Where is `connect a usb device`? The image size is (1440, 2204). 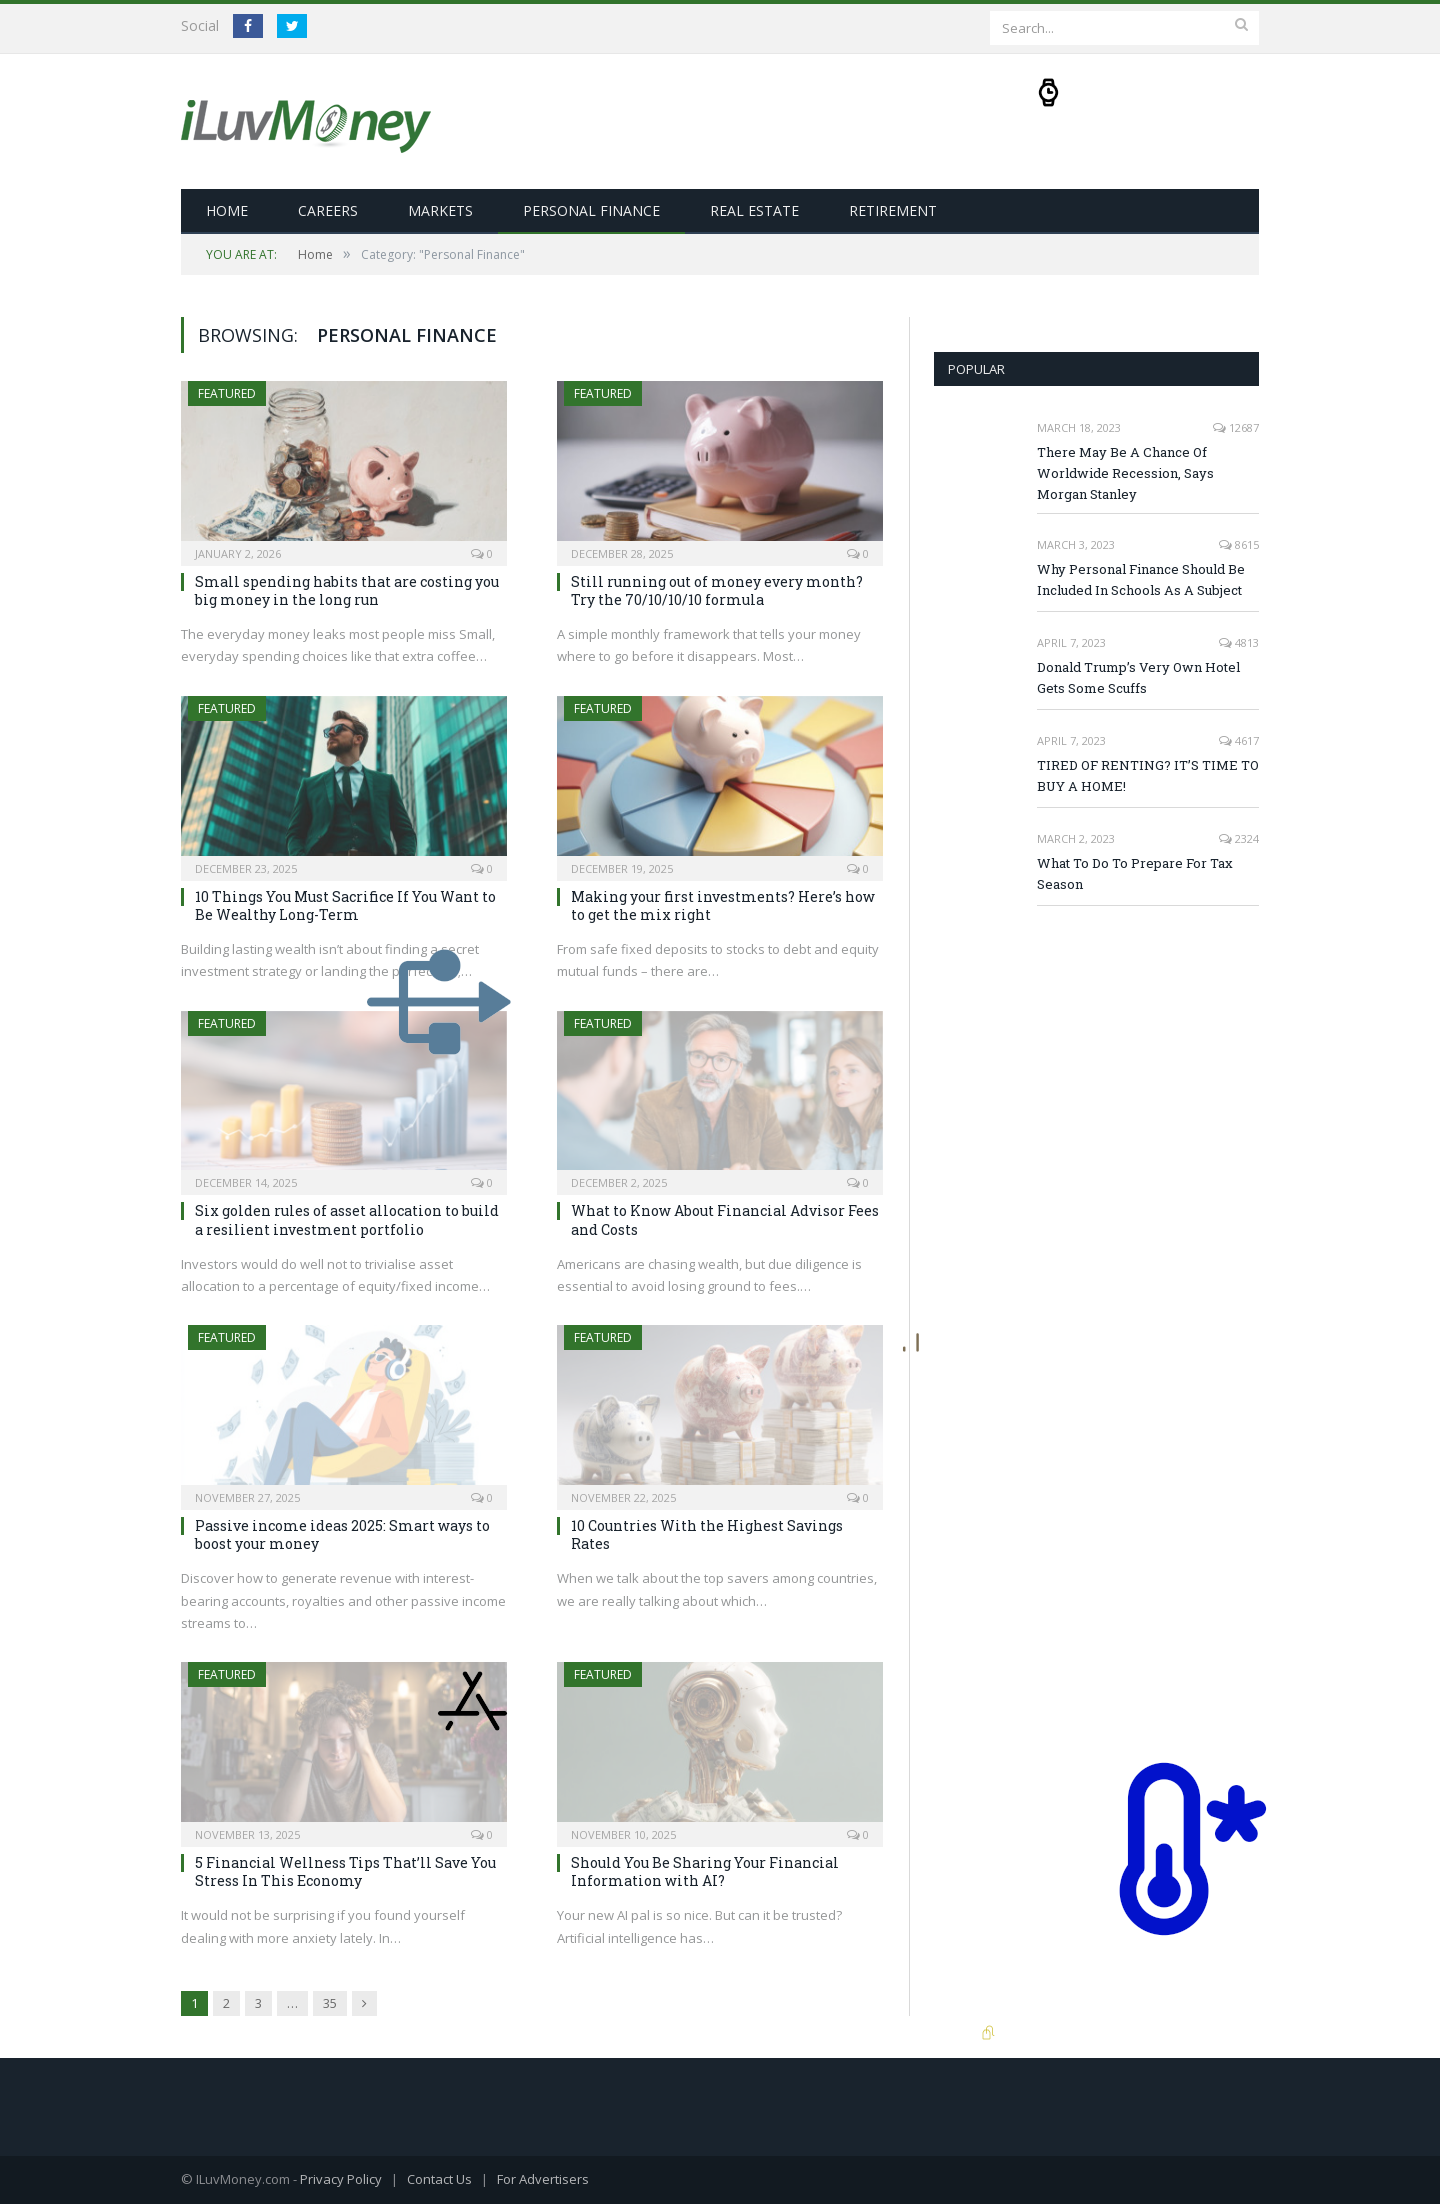 connect a usb device is located at coordinates (440, 1002).